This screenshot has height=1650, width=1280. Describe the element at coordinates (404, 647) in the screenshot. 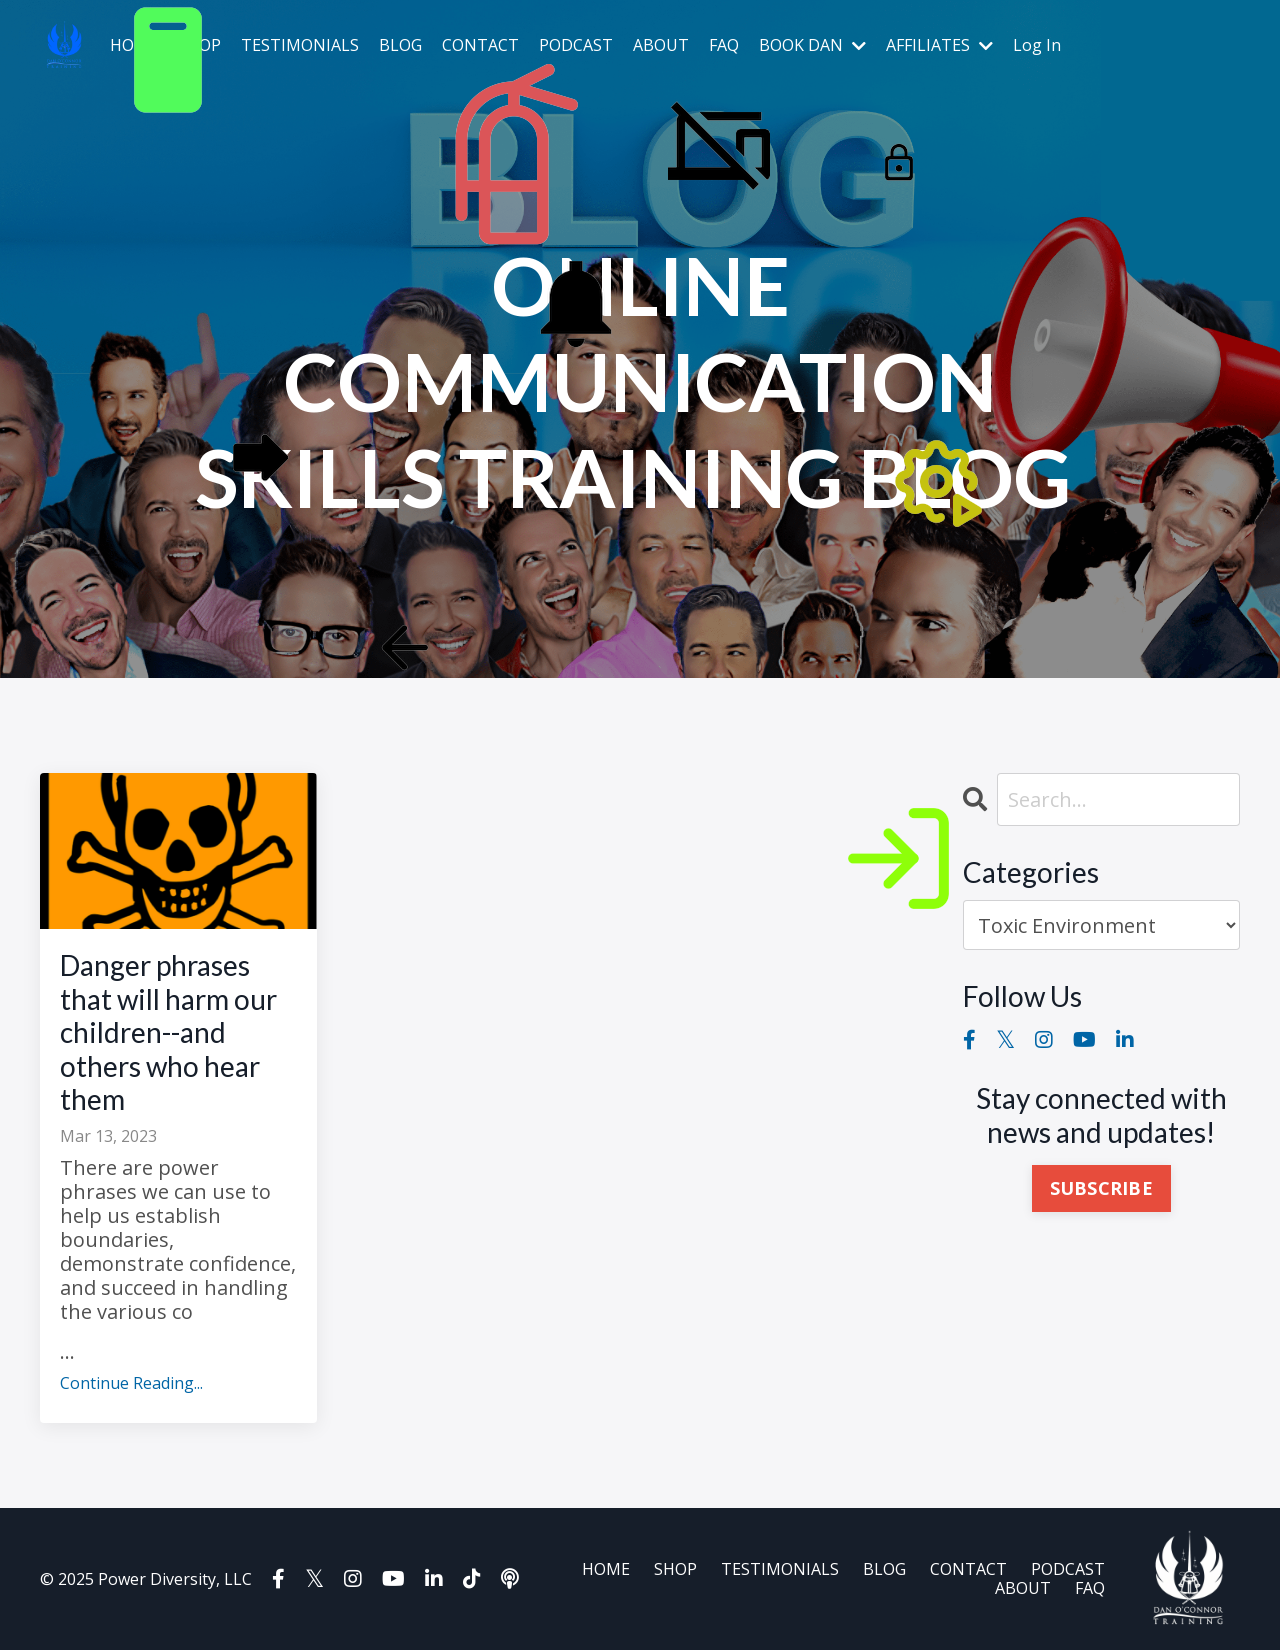

I see `go back to the previous screen` at that location.